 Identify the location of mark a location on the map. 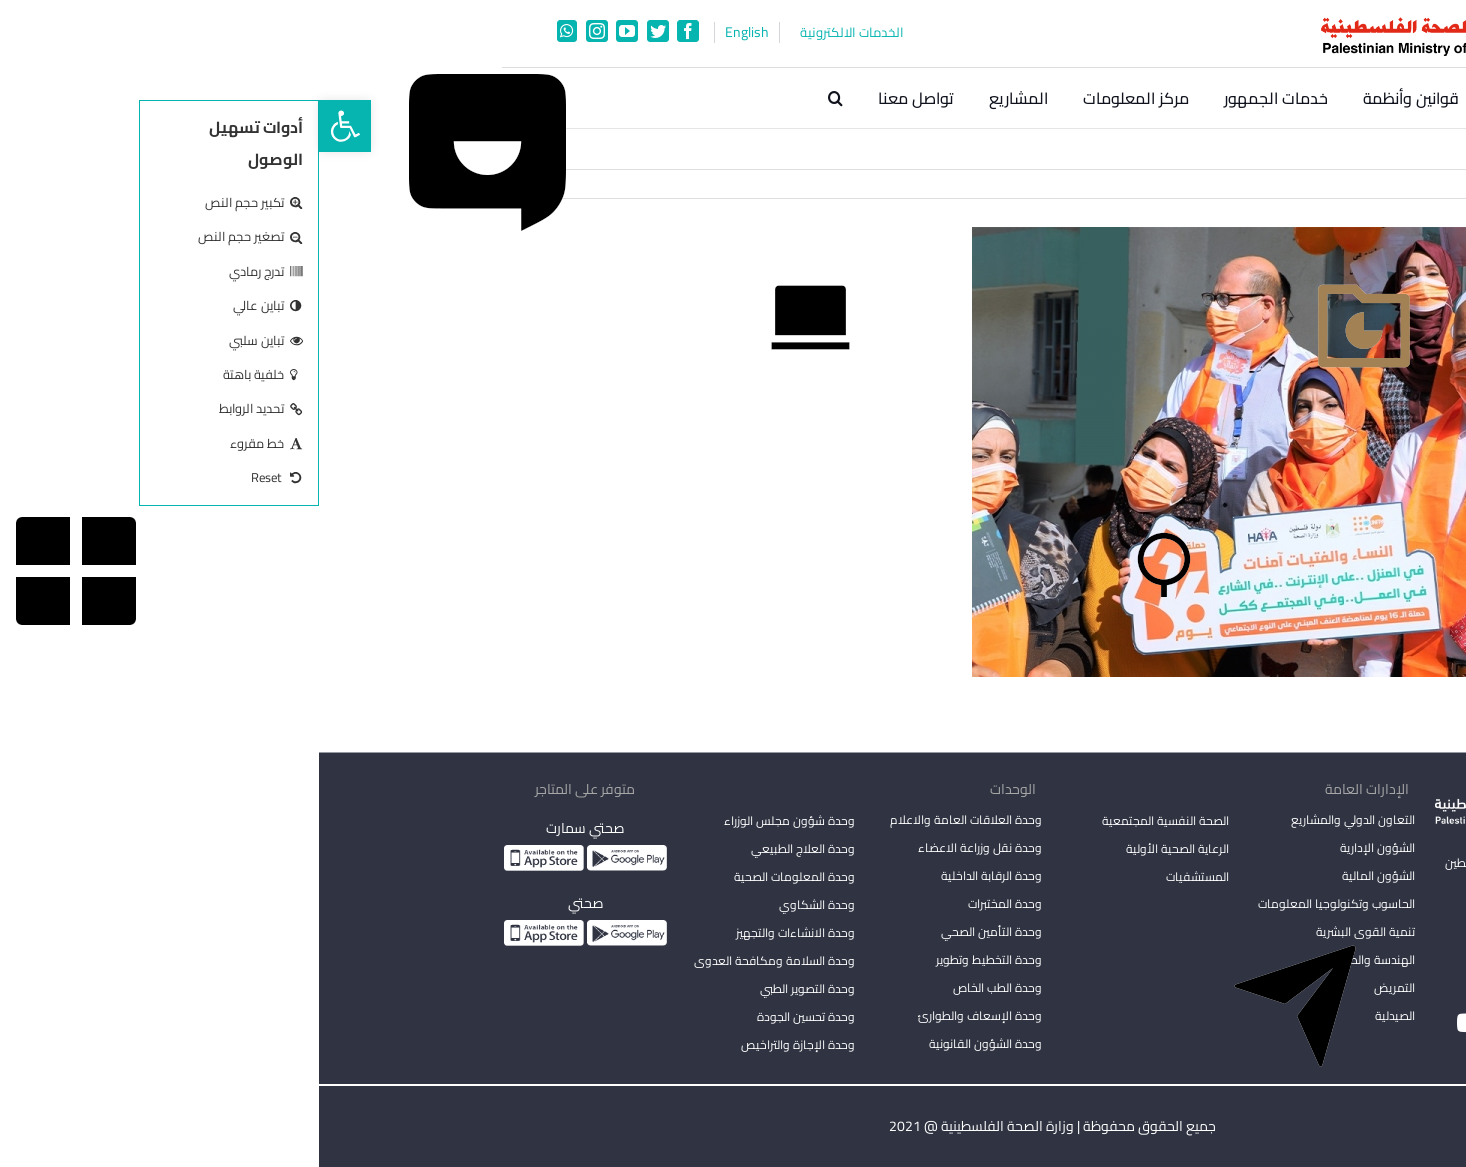
(1164, 562).